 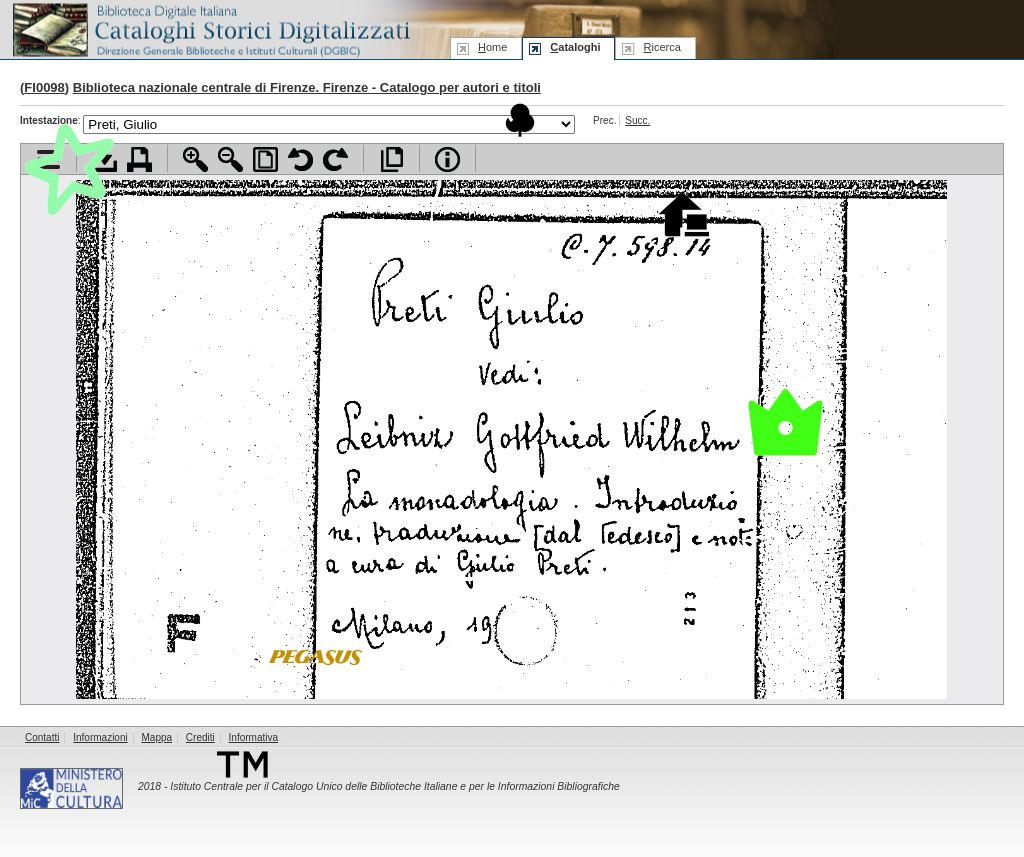 What do you see at coordinates (520, 121) in the screenshot?
I see `access nature or environmental settings` at bounding box center [520, 121].